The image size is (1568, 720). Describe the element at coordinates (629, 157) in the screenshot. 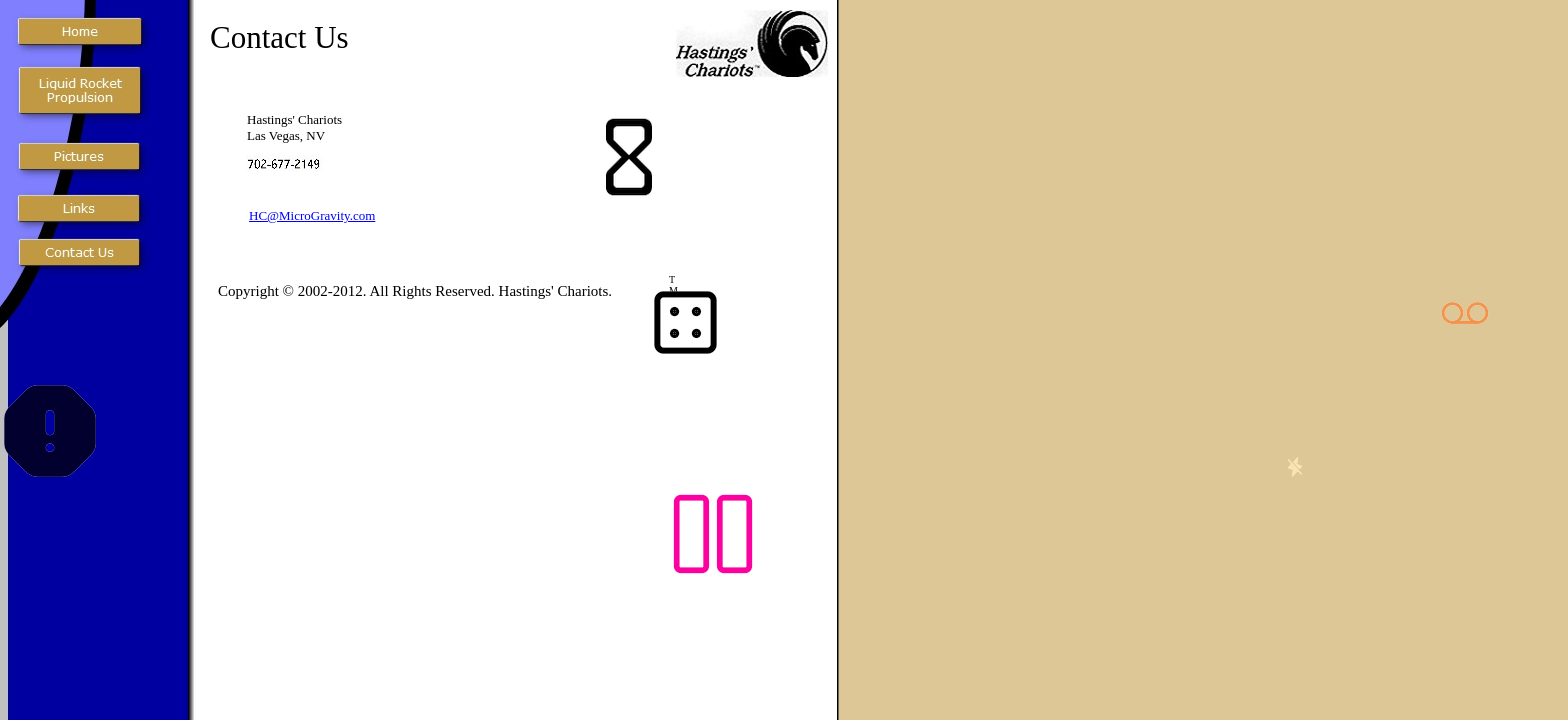

I see `indicates a process is waiting or pending` at that location.